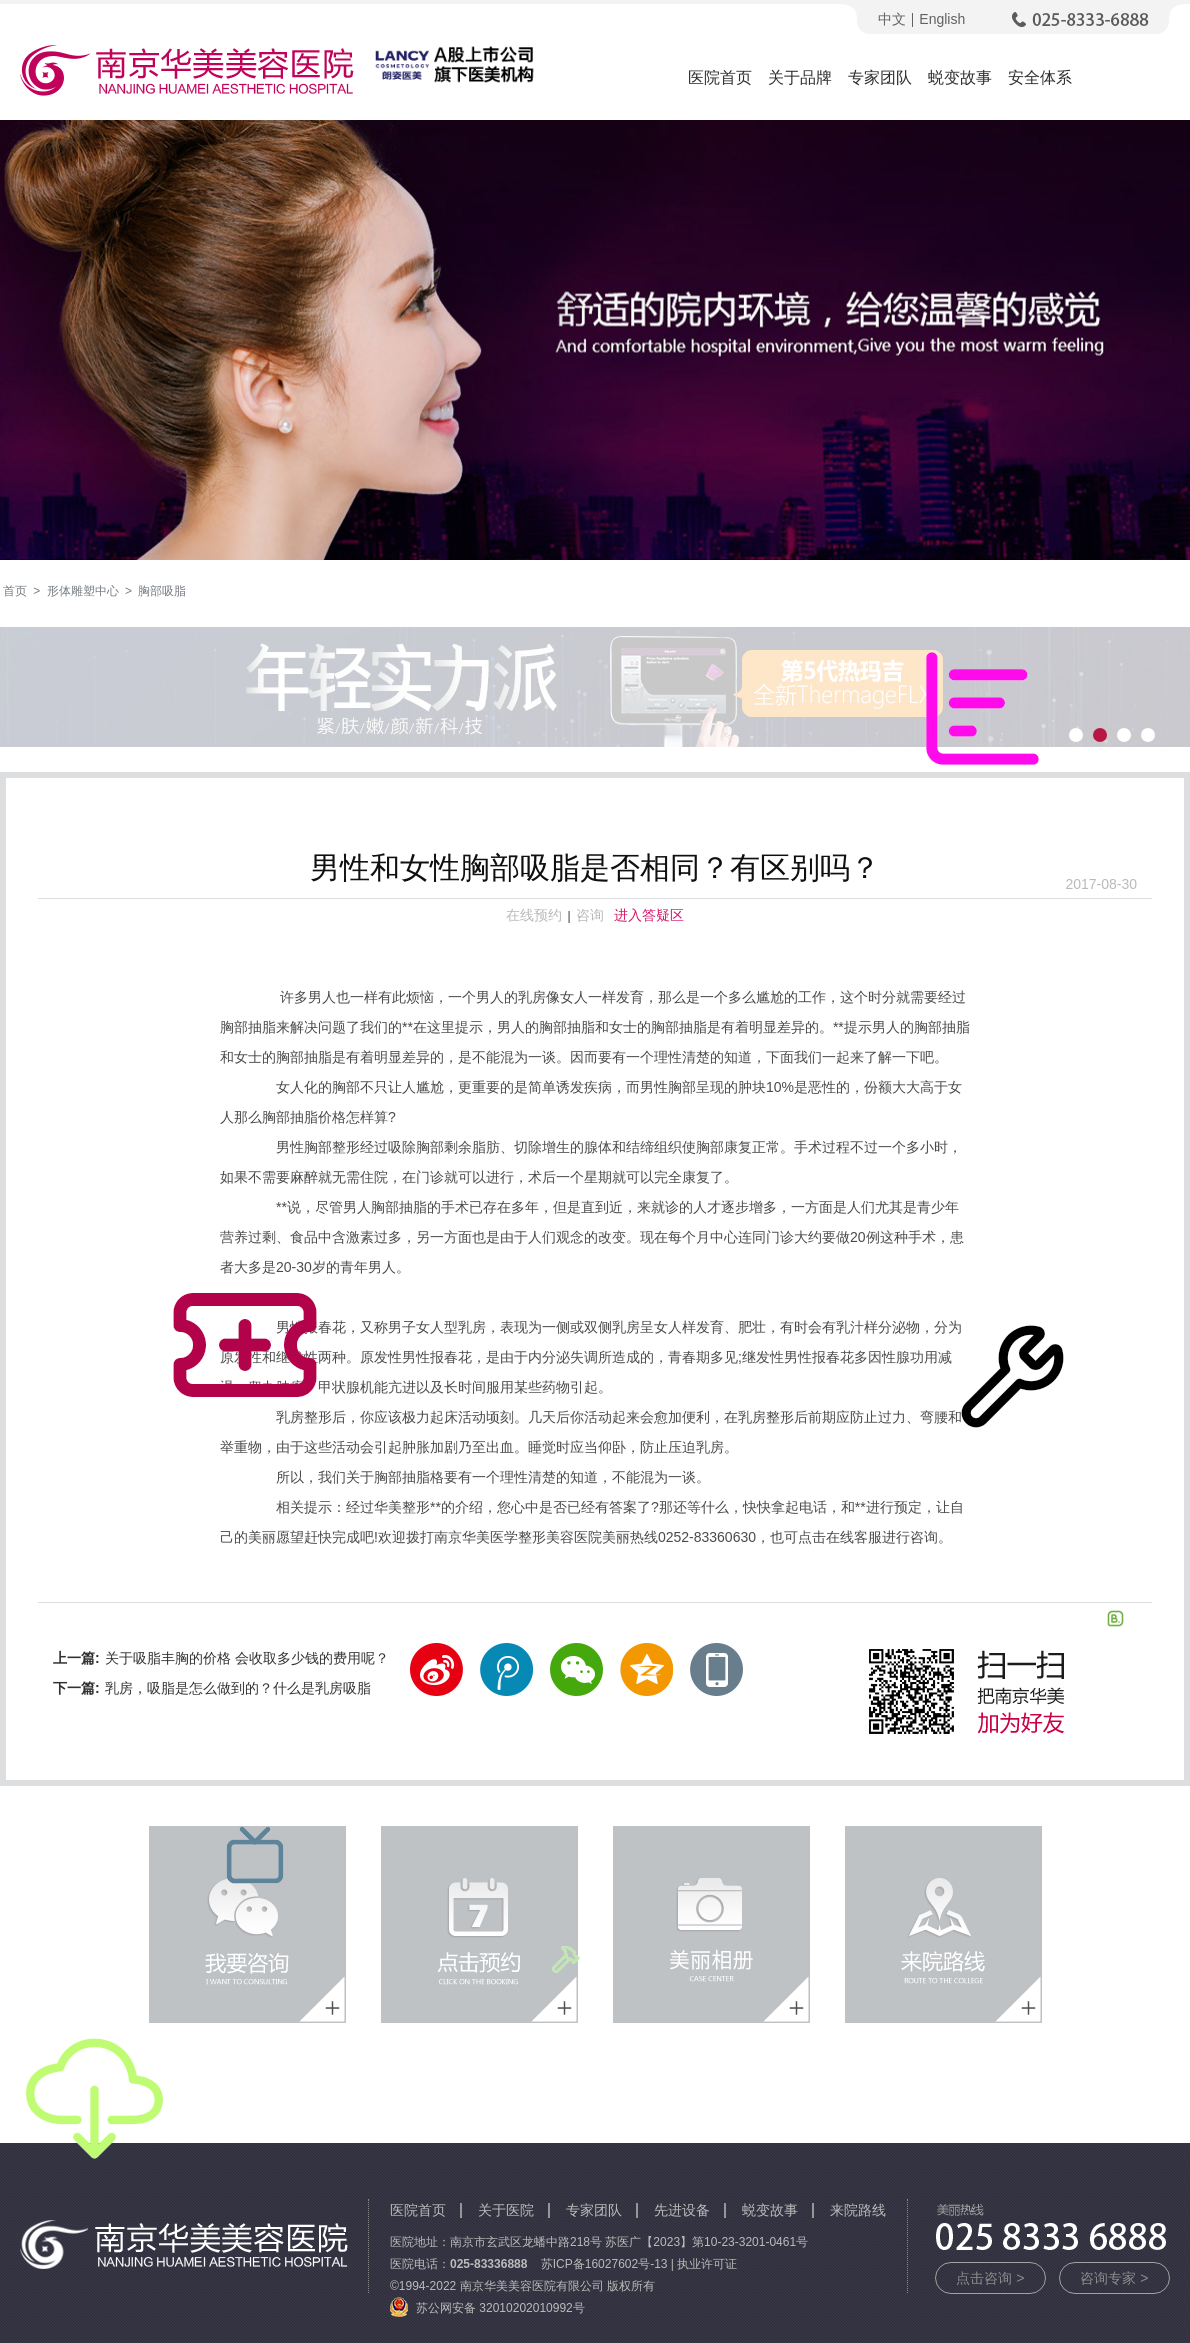 The width and height of the screenshot is (1190, 2343). Describe the element at coordinates (255, 1855) in the screenshot. I see `access tv or video streaming features` at that location.